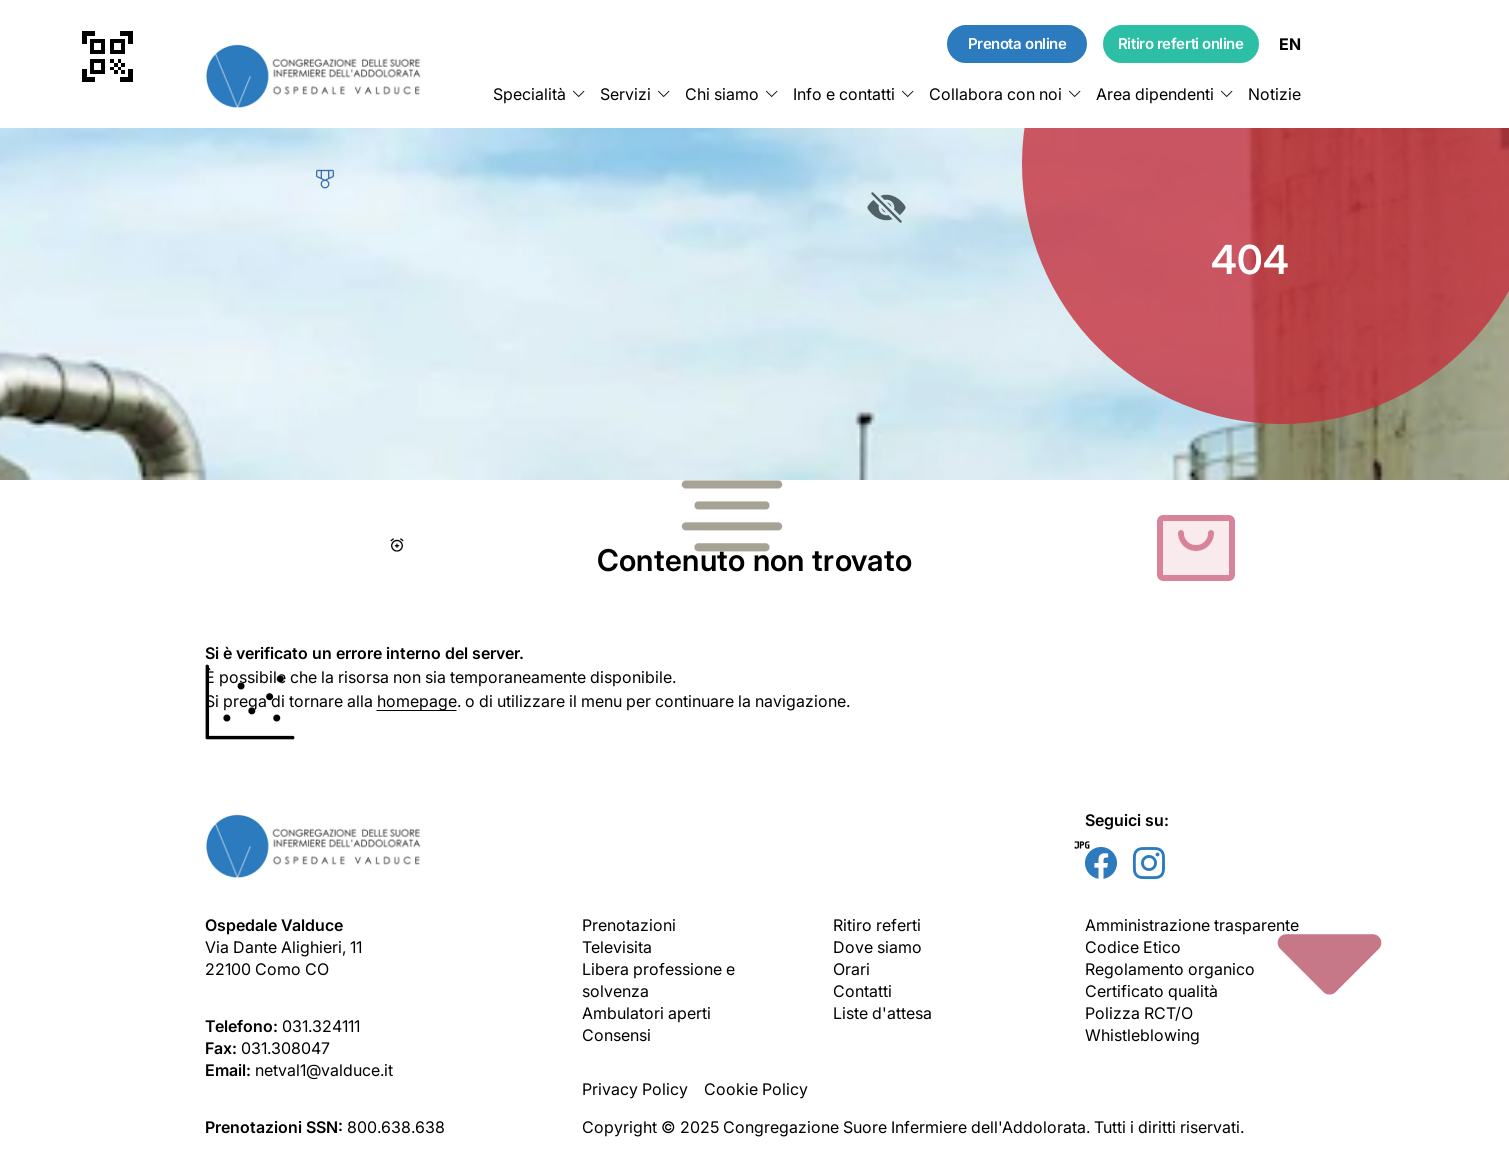 The image size is (1509, 1158). Describe the element at coordinates (732, 518) in the screenshot. I see `center align text` at that location.